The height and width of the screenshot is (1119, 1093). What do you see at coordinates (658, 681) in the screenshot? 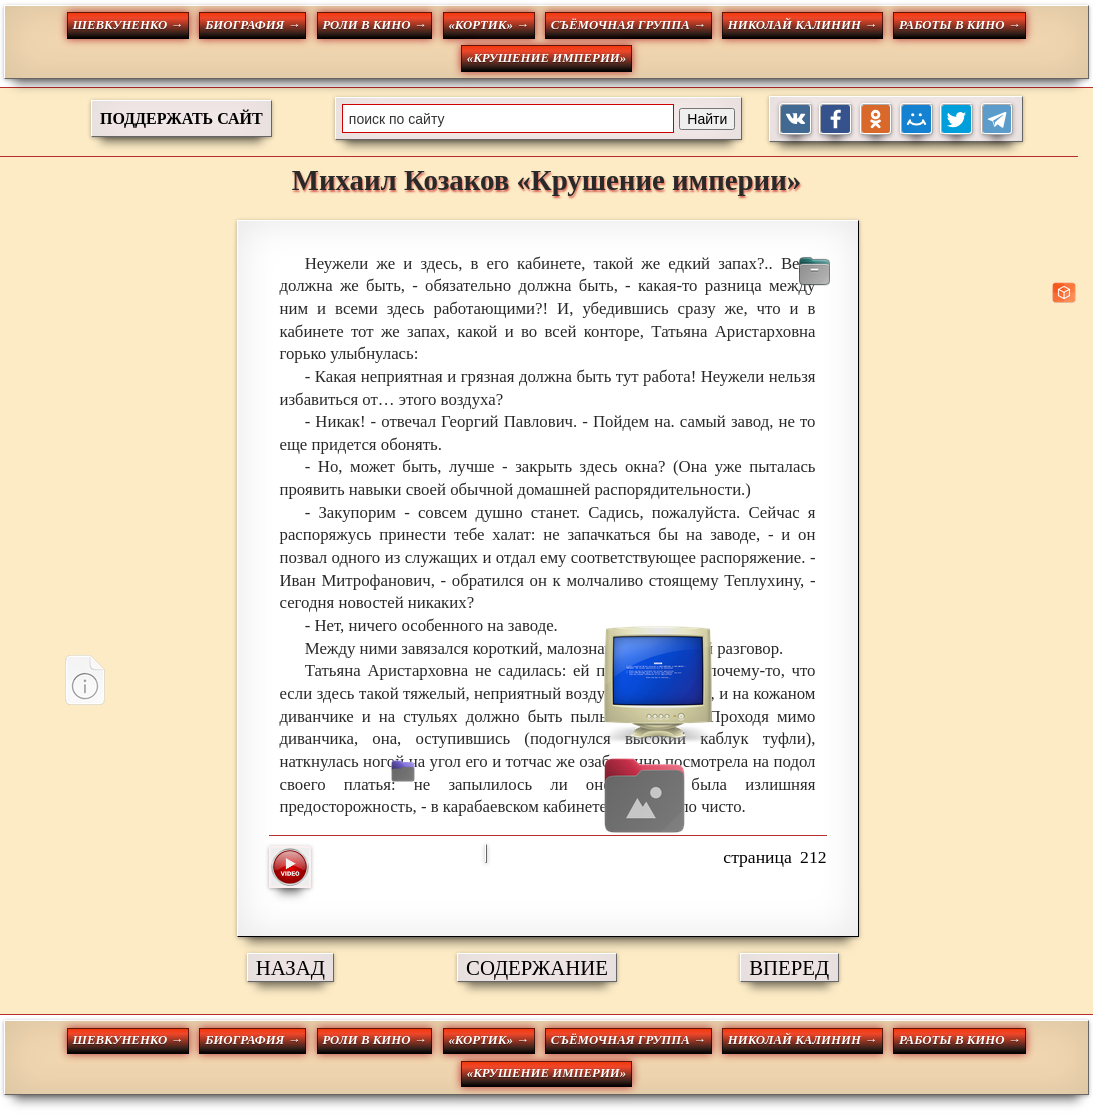
I see `connect to a windows PC or external computer` at bounding box center [658, 681].